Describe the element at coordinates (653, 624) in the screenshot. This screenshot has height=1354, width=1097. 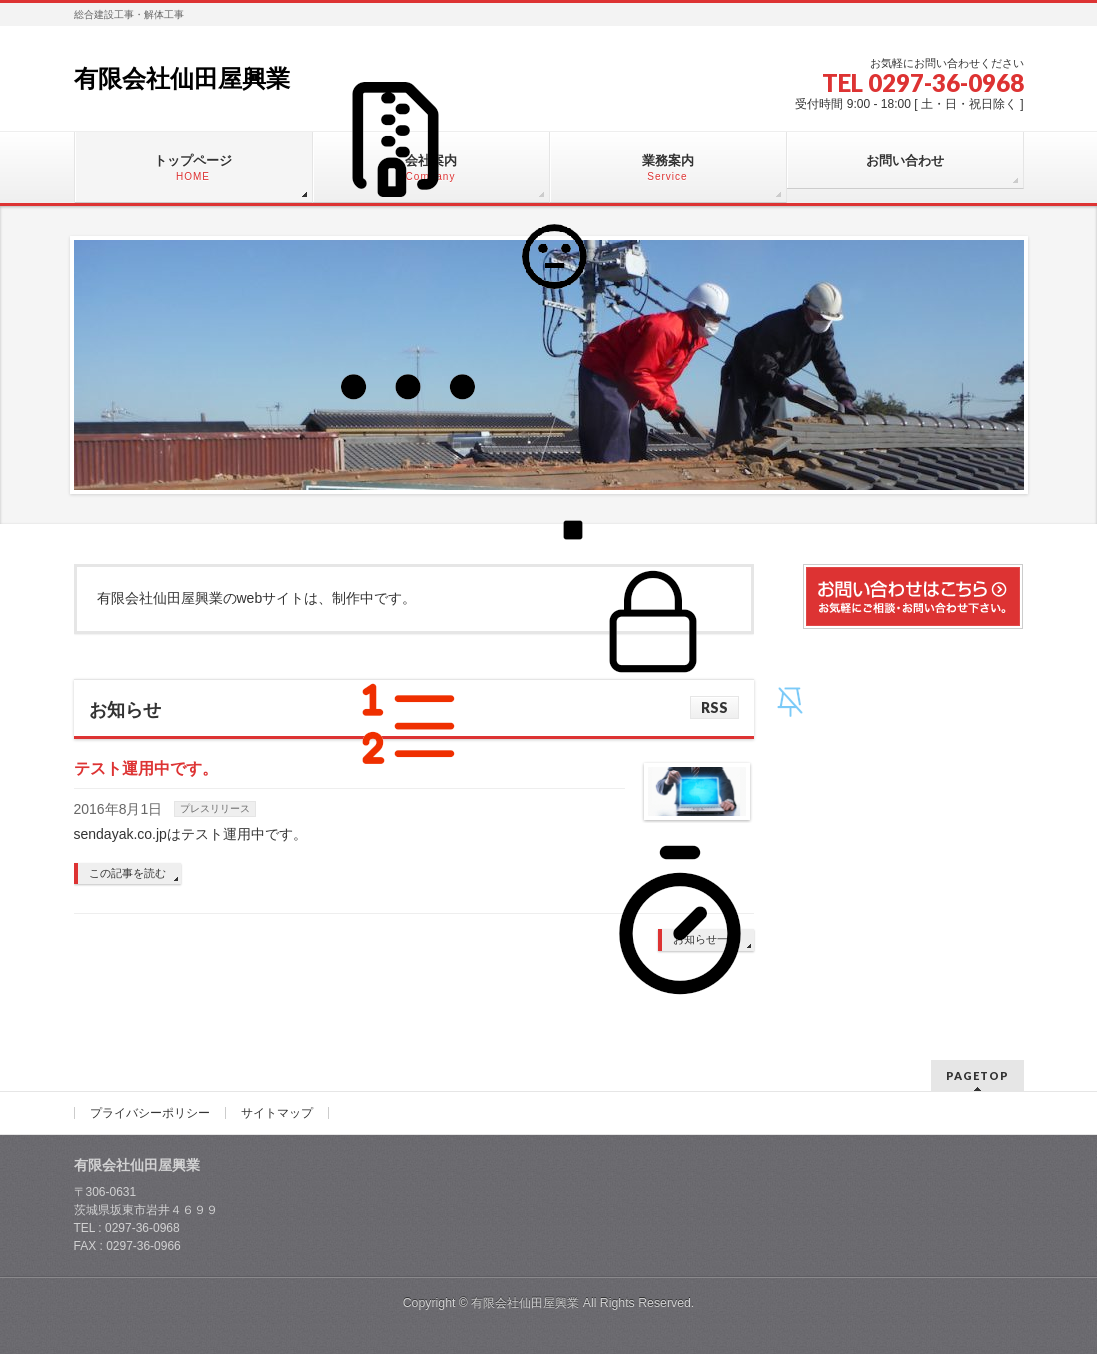
I see `indicates a locked or secure item` at that location.